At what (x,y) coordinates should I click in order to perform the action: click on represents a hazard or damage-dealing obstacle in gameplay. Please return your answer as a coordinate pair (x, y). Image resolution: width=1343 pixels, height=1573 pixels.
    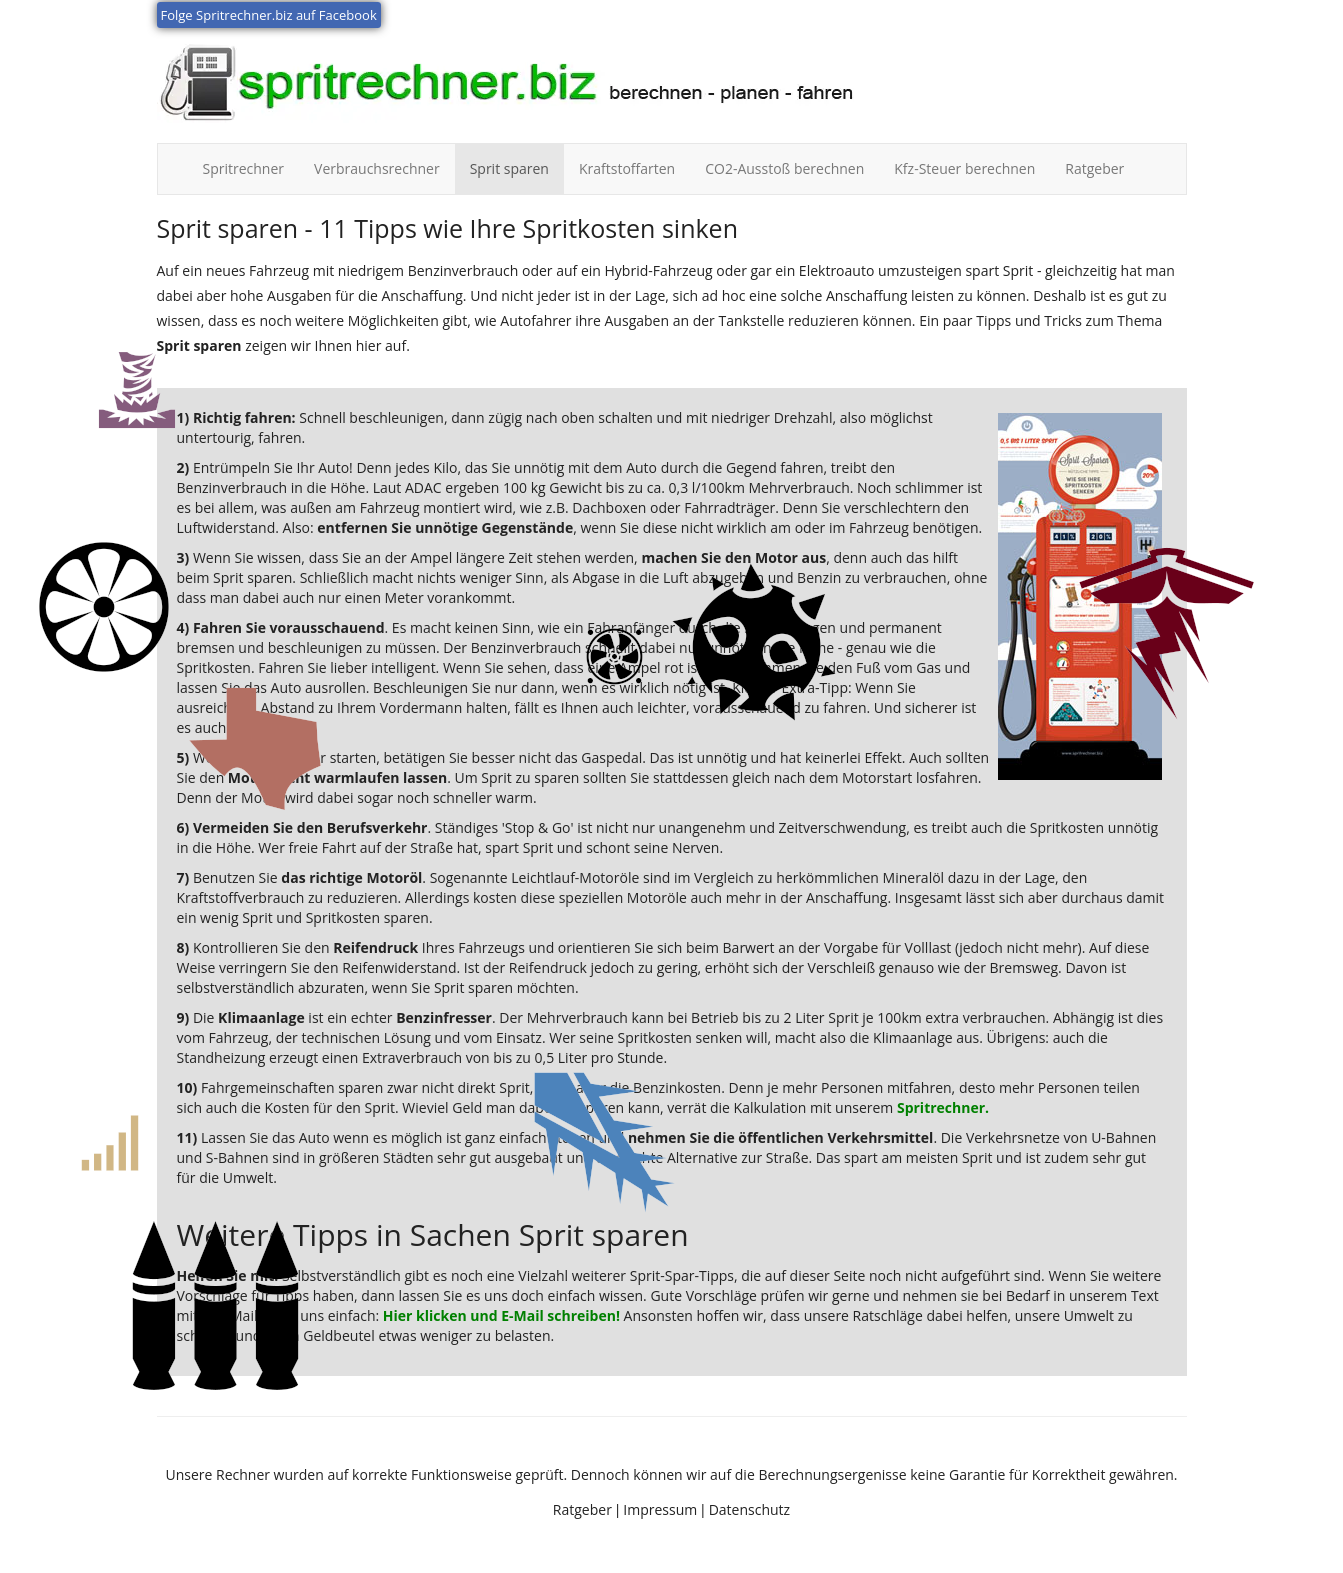
    Looking at the image, I should click on (754, 642).